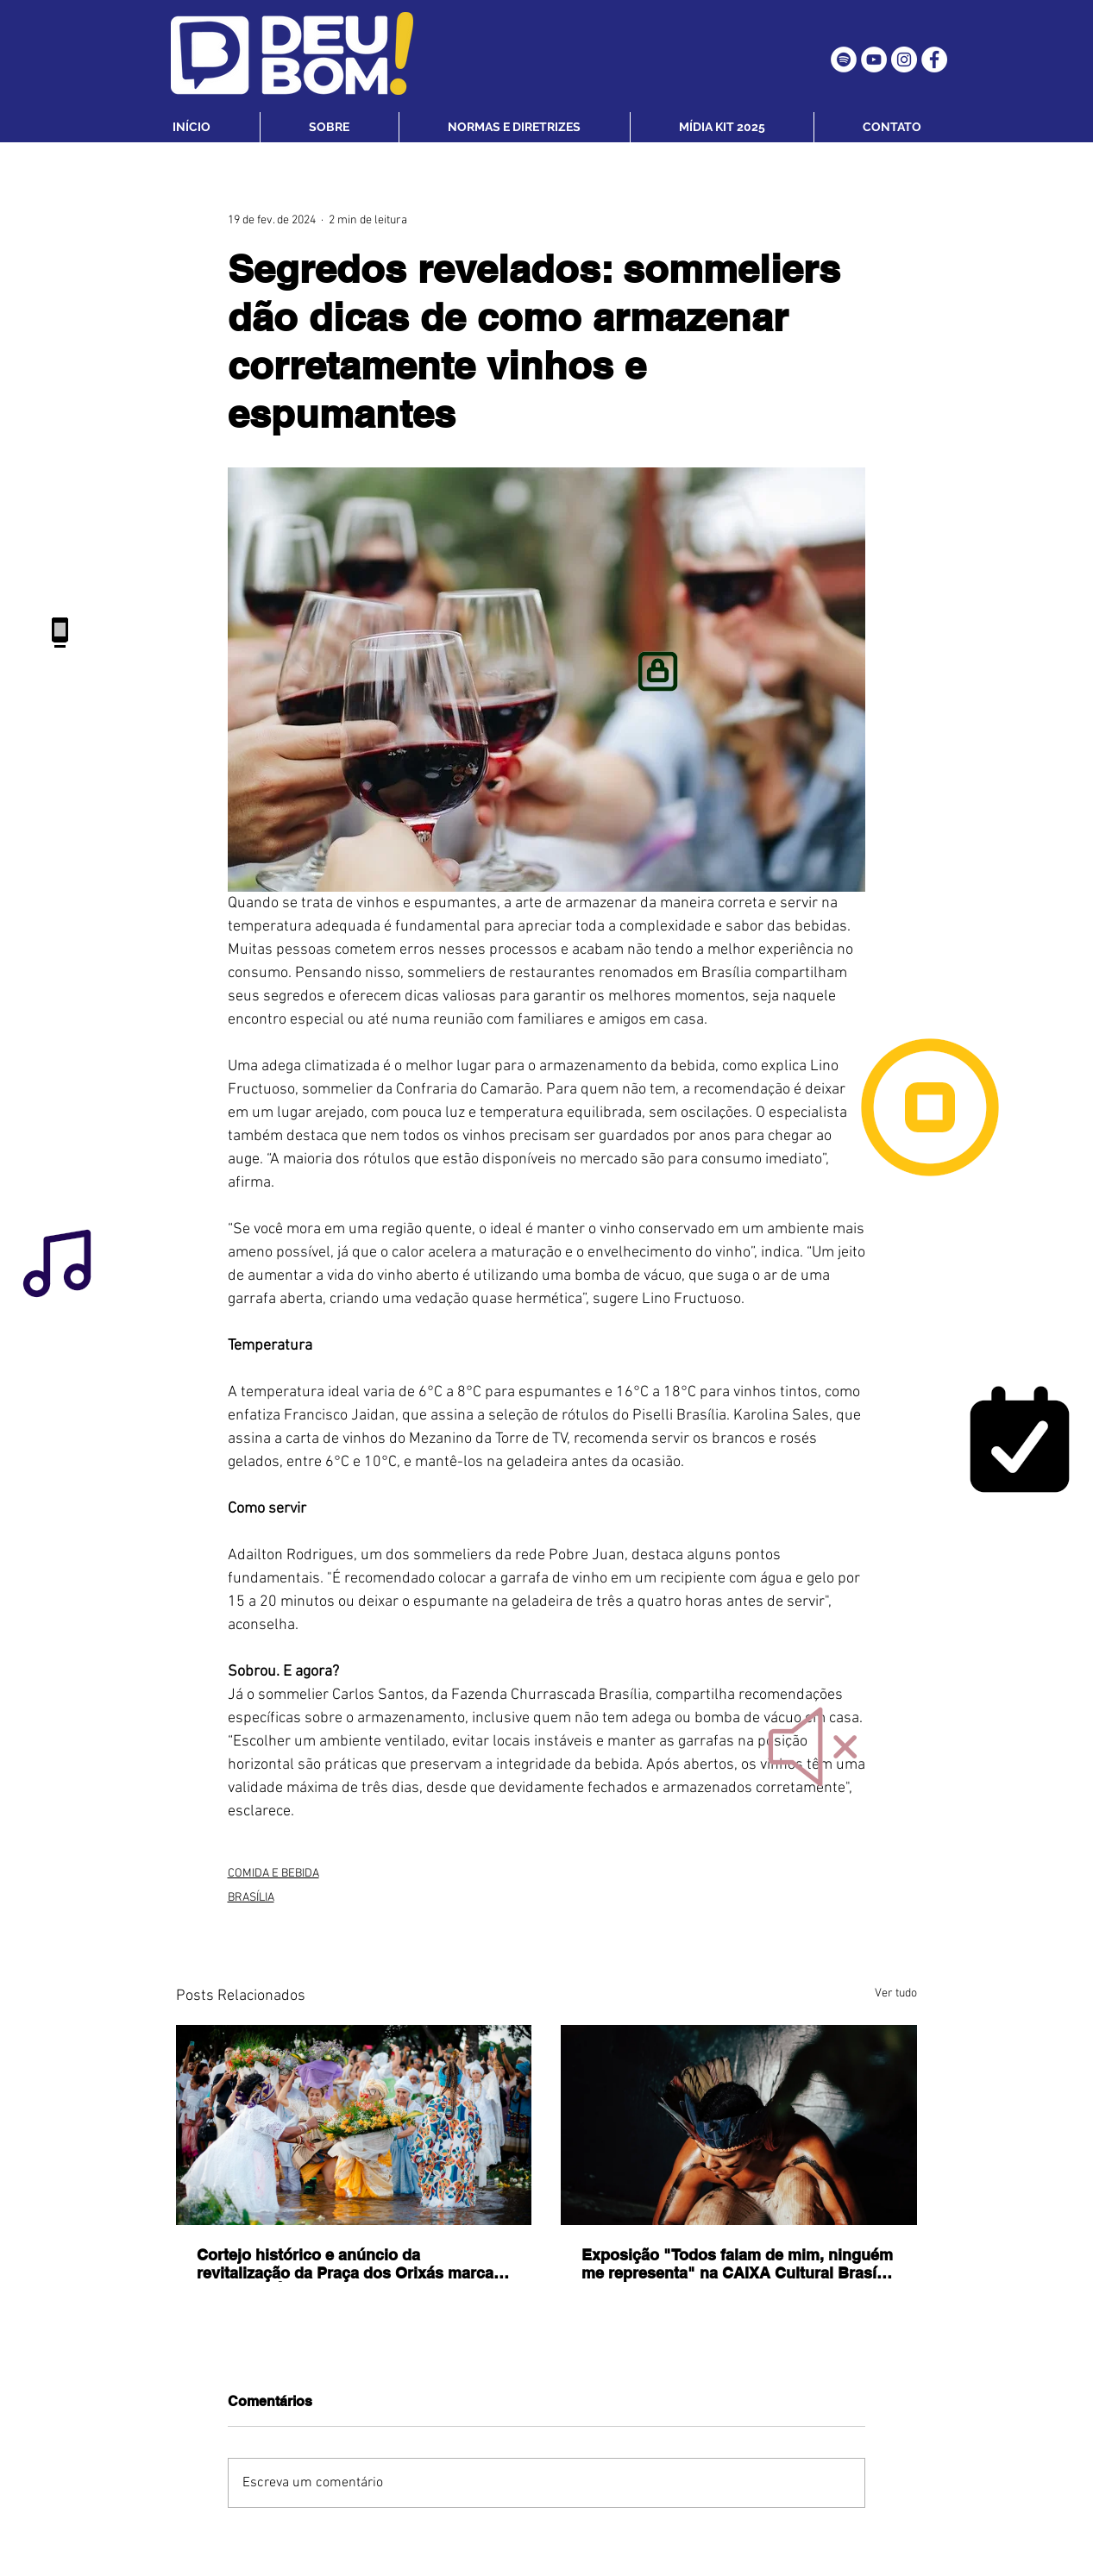 Image resolution: width=1093 pixels, height=2576 pixels. Describe the element at coordinates (60, 632) in the screenshot. I see `dock your device to an external station` at that location.